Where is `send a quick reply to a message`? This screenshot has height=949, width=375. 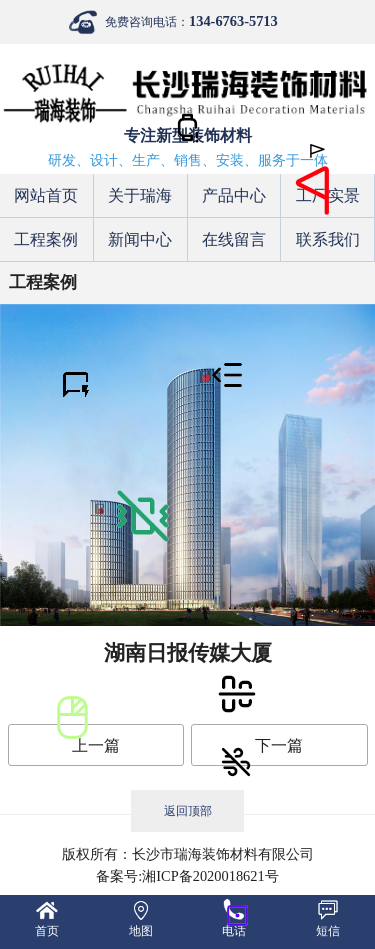
send a quick reply to a message is located at coordinates (76, 385).